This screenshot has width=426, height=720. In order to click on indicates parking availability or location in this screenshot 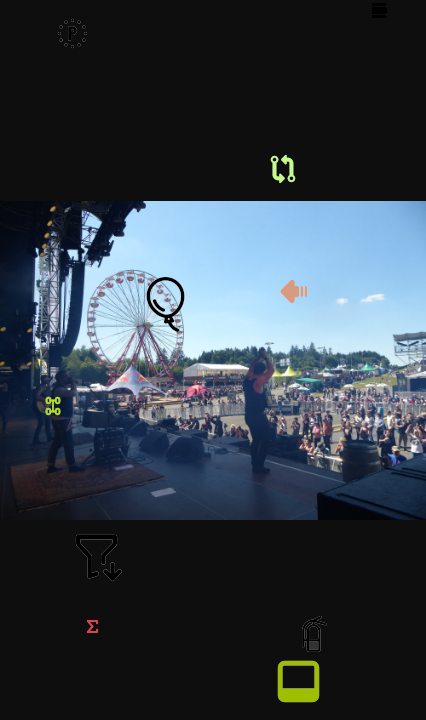, I will do `click(72, 33)`.